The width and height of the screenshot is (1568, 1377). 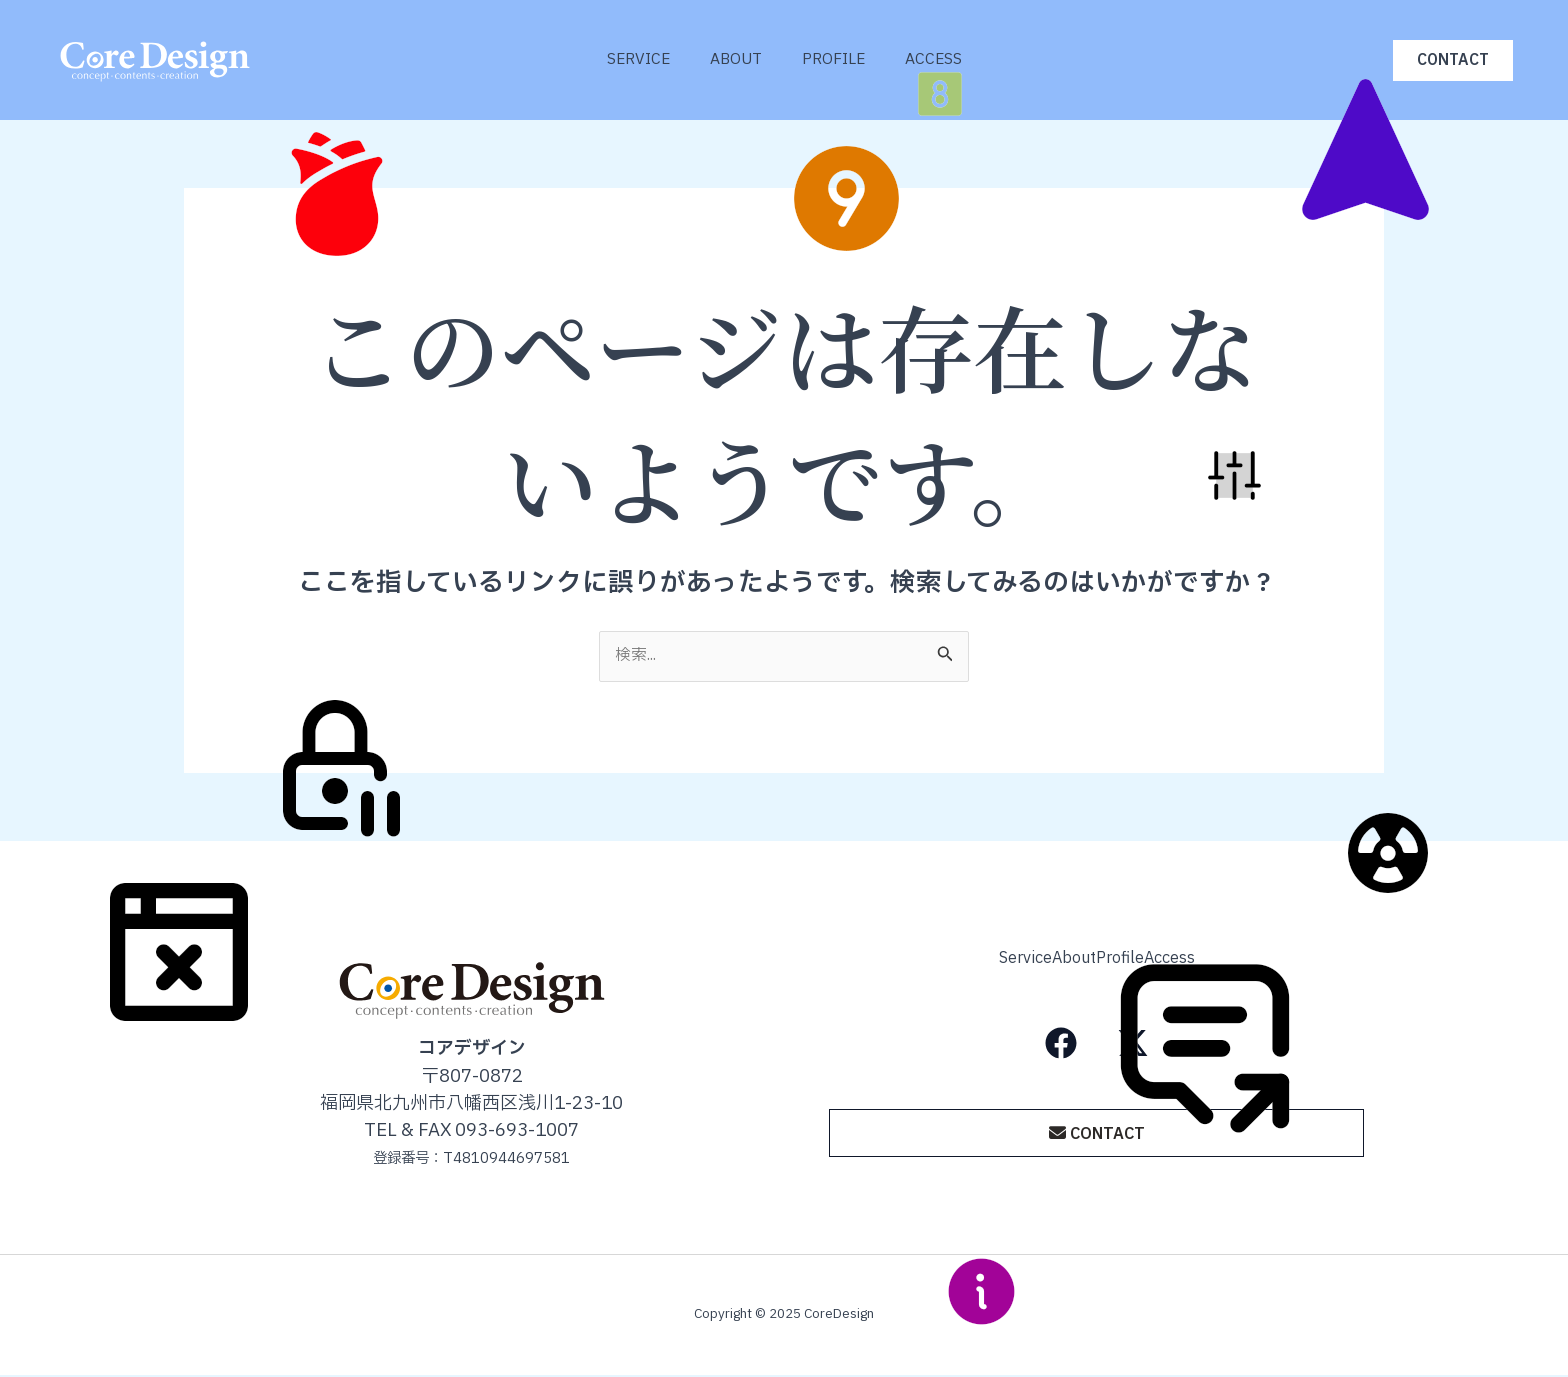 I want to click on select a rose or flower emoji, so click(x=337, y=194).